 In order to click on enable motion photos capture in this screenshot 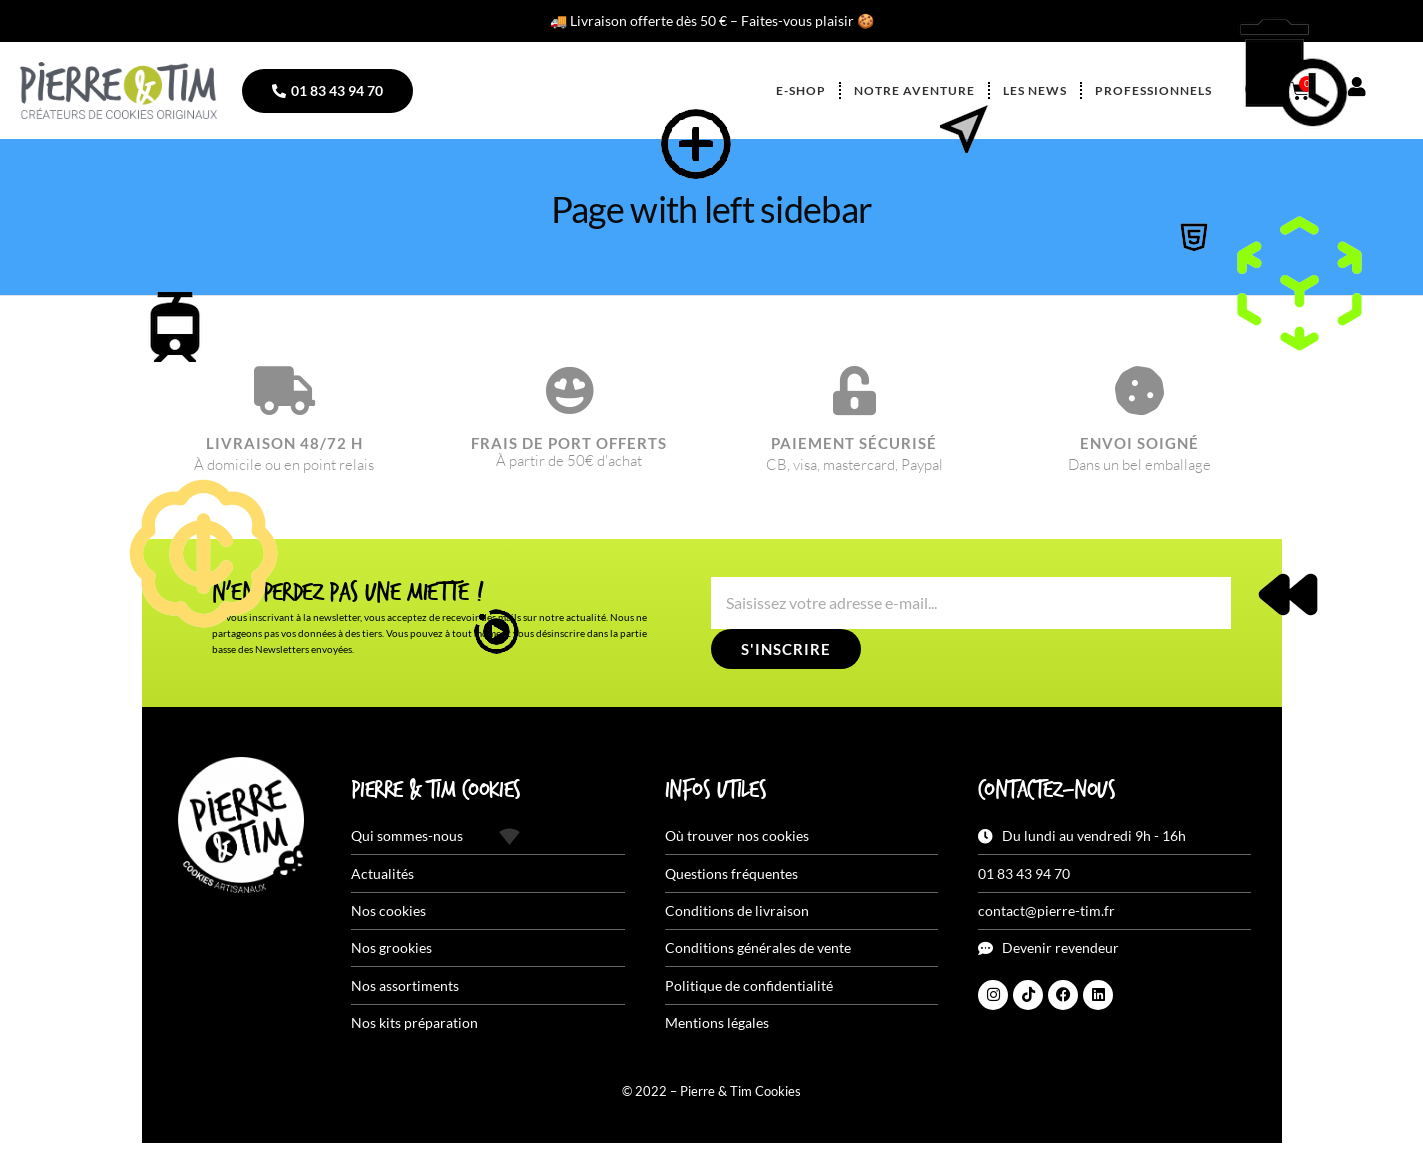, I will do `click(496, 631)`.